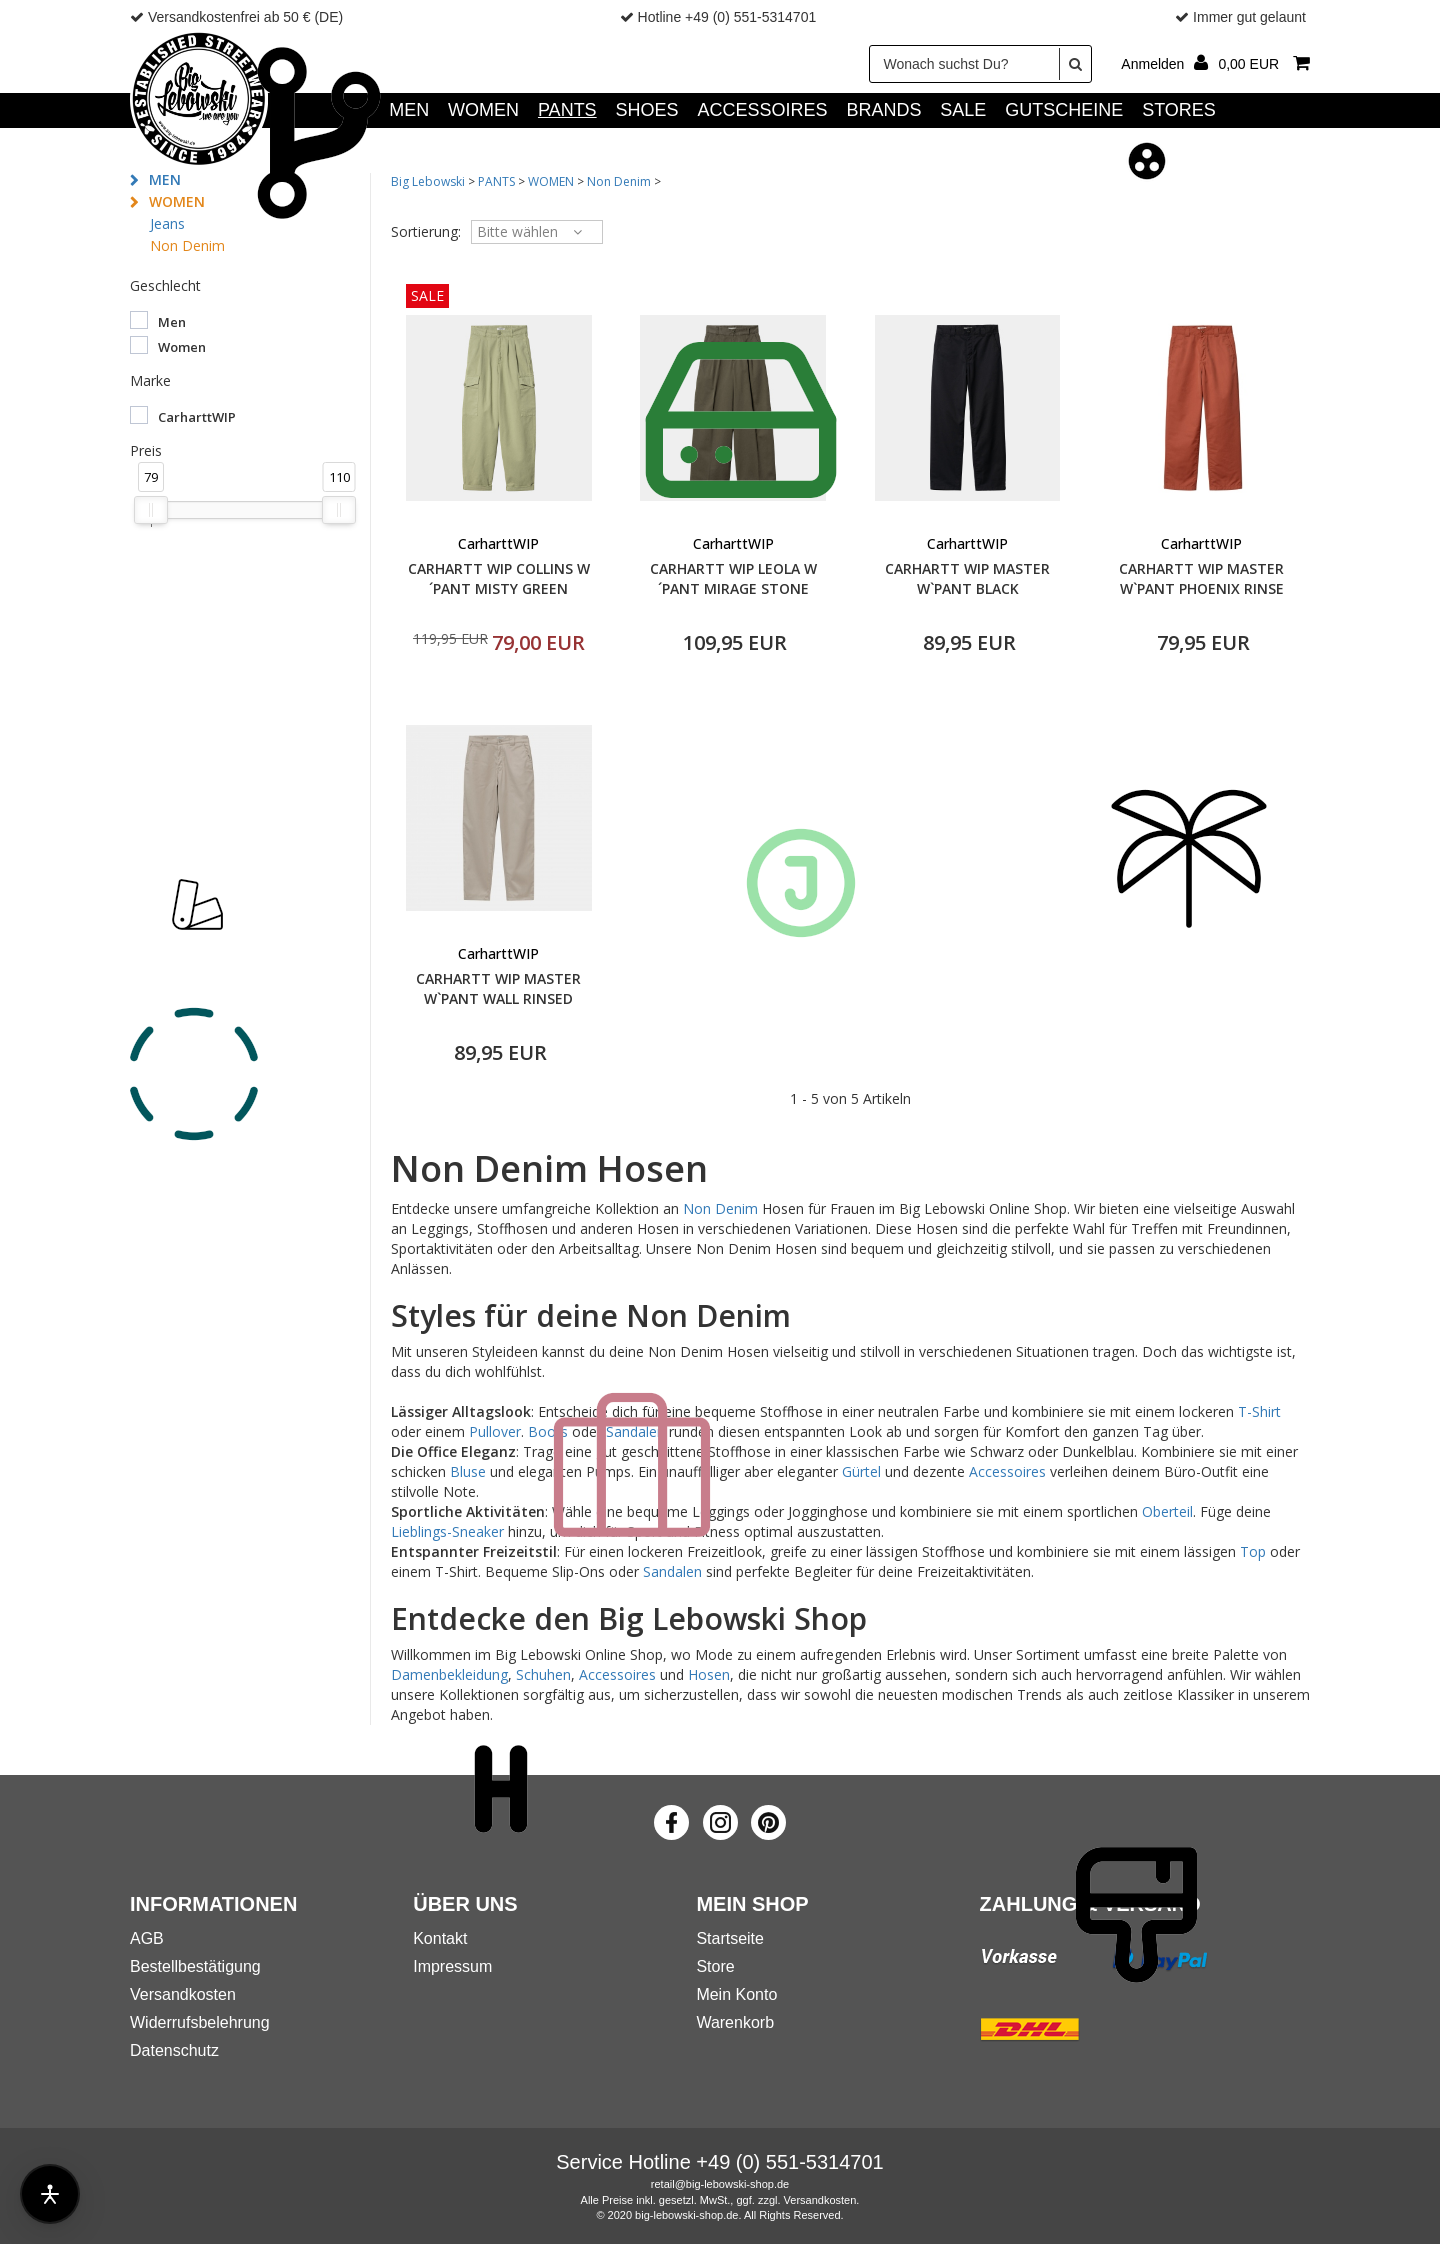 Image resolution: width=1440 pixels, height=2244 pixels. Describe the element at coordinates (195, 906) in the screenshot. I see `access color palette or theme options` at that location.